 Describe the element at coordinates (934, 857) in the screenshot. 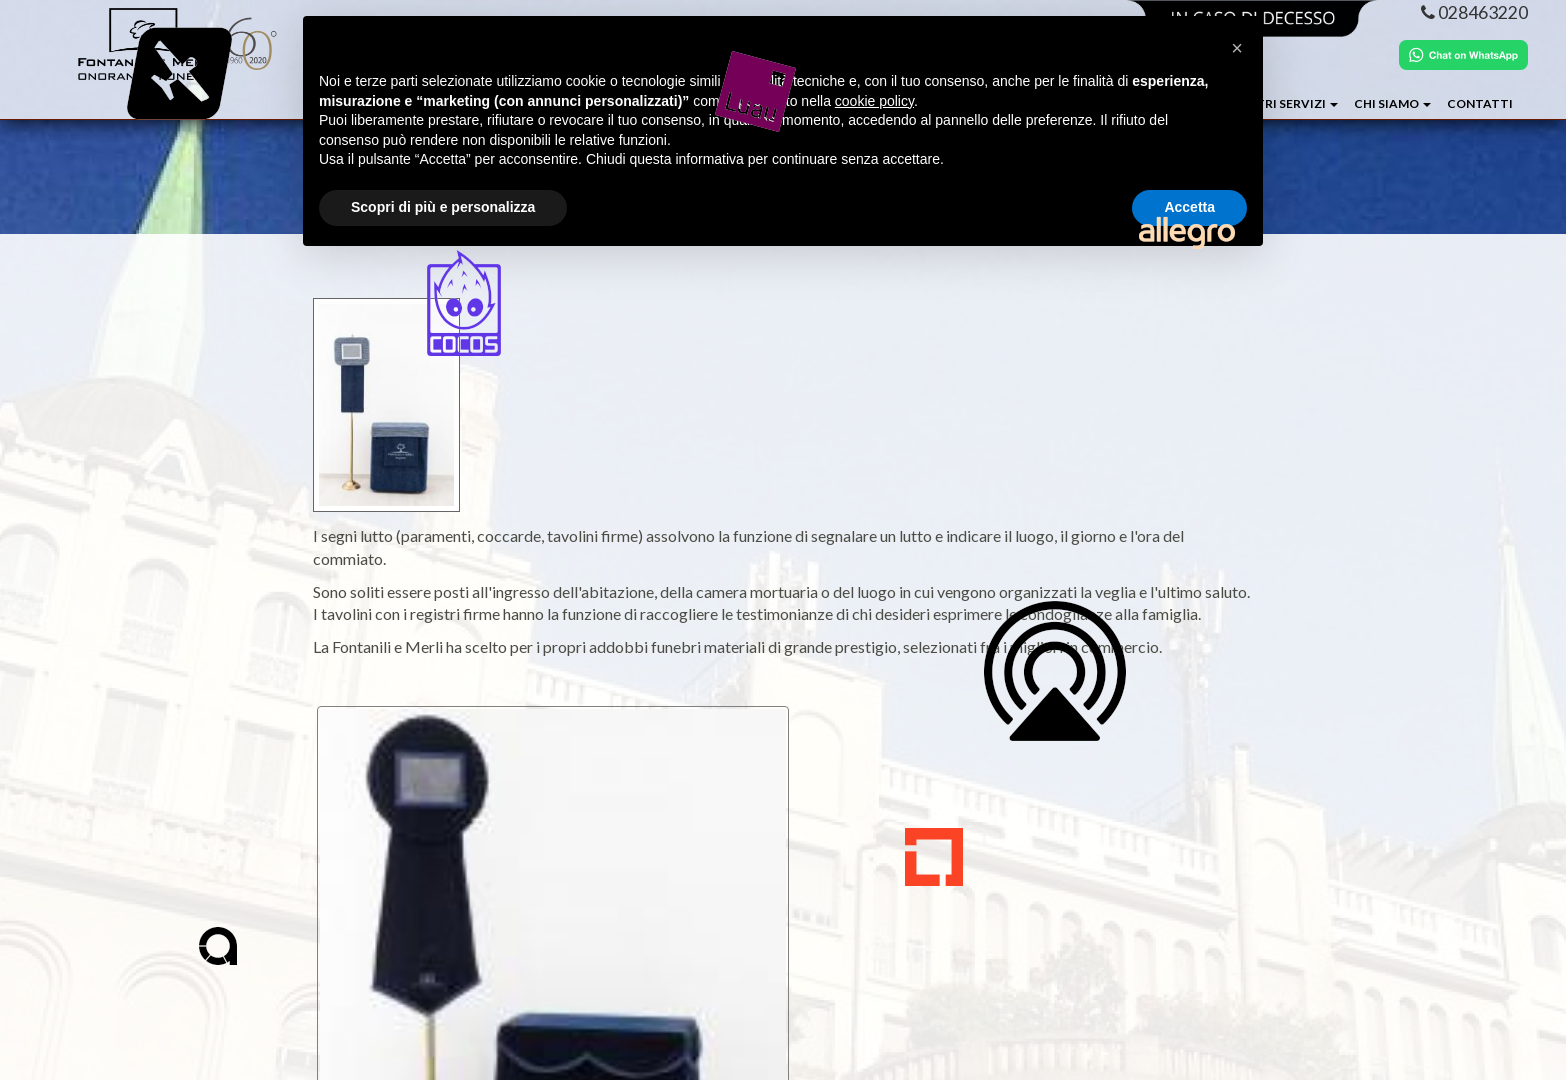

I see `linux foundation logo` at that location.